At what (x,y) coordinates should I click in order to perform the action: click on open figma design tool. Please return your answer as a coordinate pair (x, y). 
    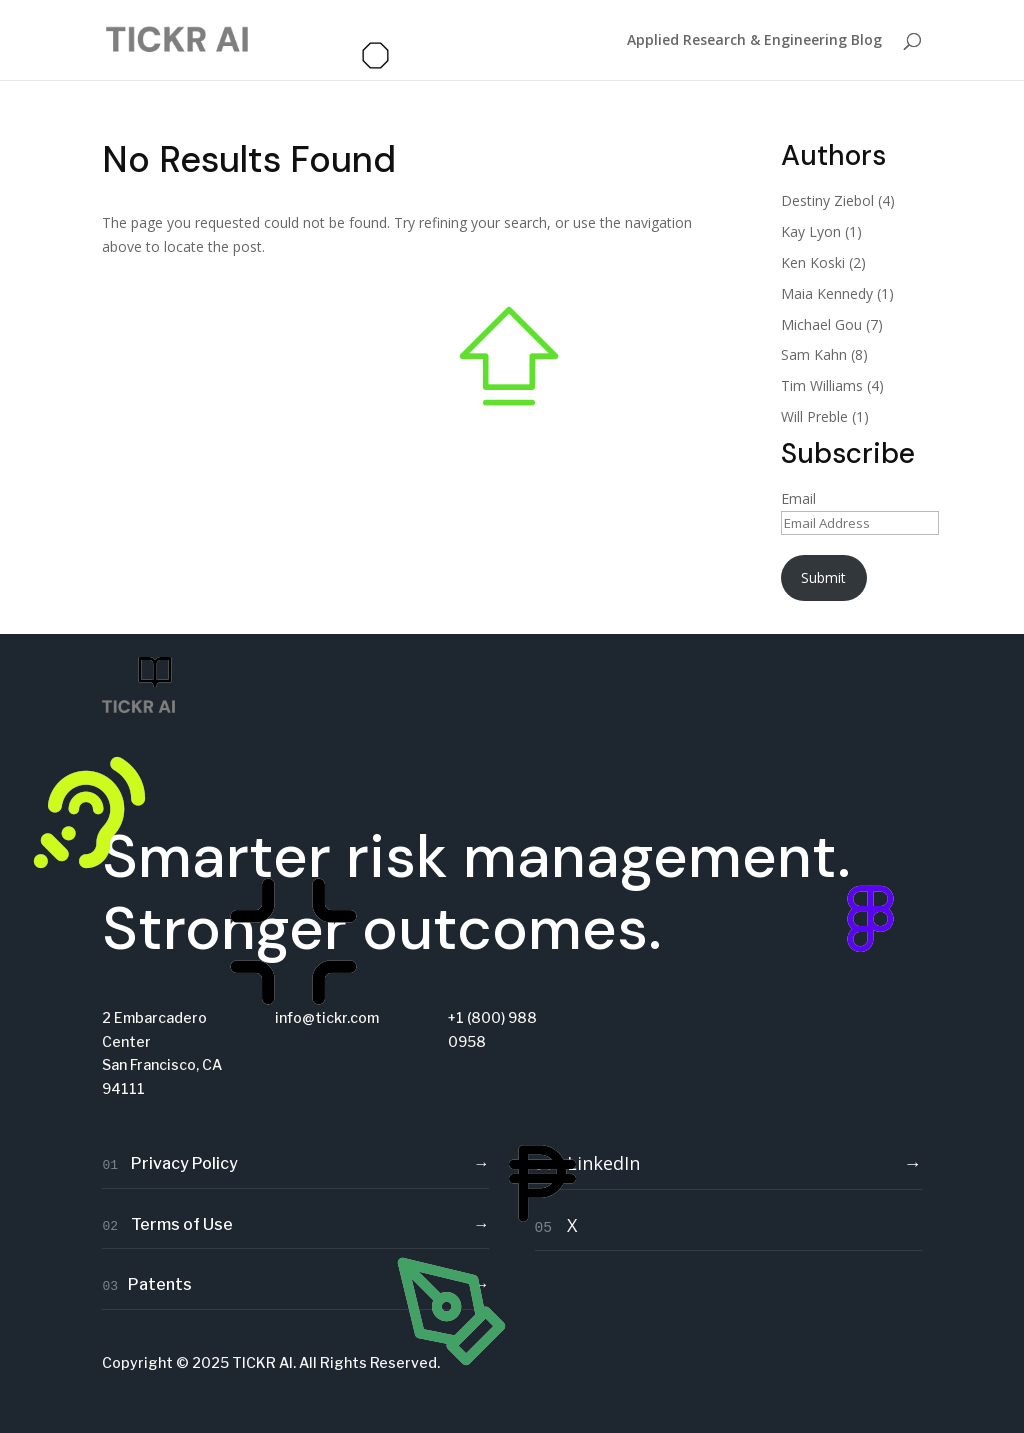
    Looking at the image, I should click on (870, 917).